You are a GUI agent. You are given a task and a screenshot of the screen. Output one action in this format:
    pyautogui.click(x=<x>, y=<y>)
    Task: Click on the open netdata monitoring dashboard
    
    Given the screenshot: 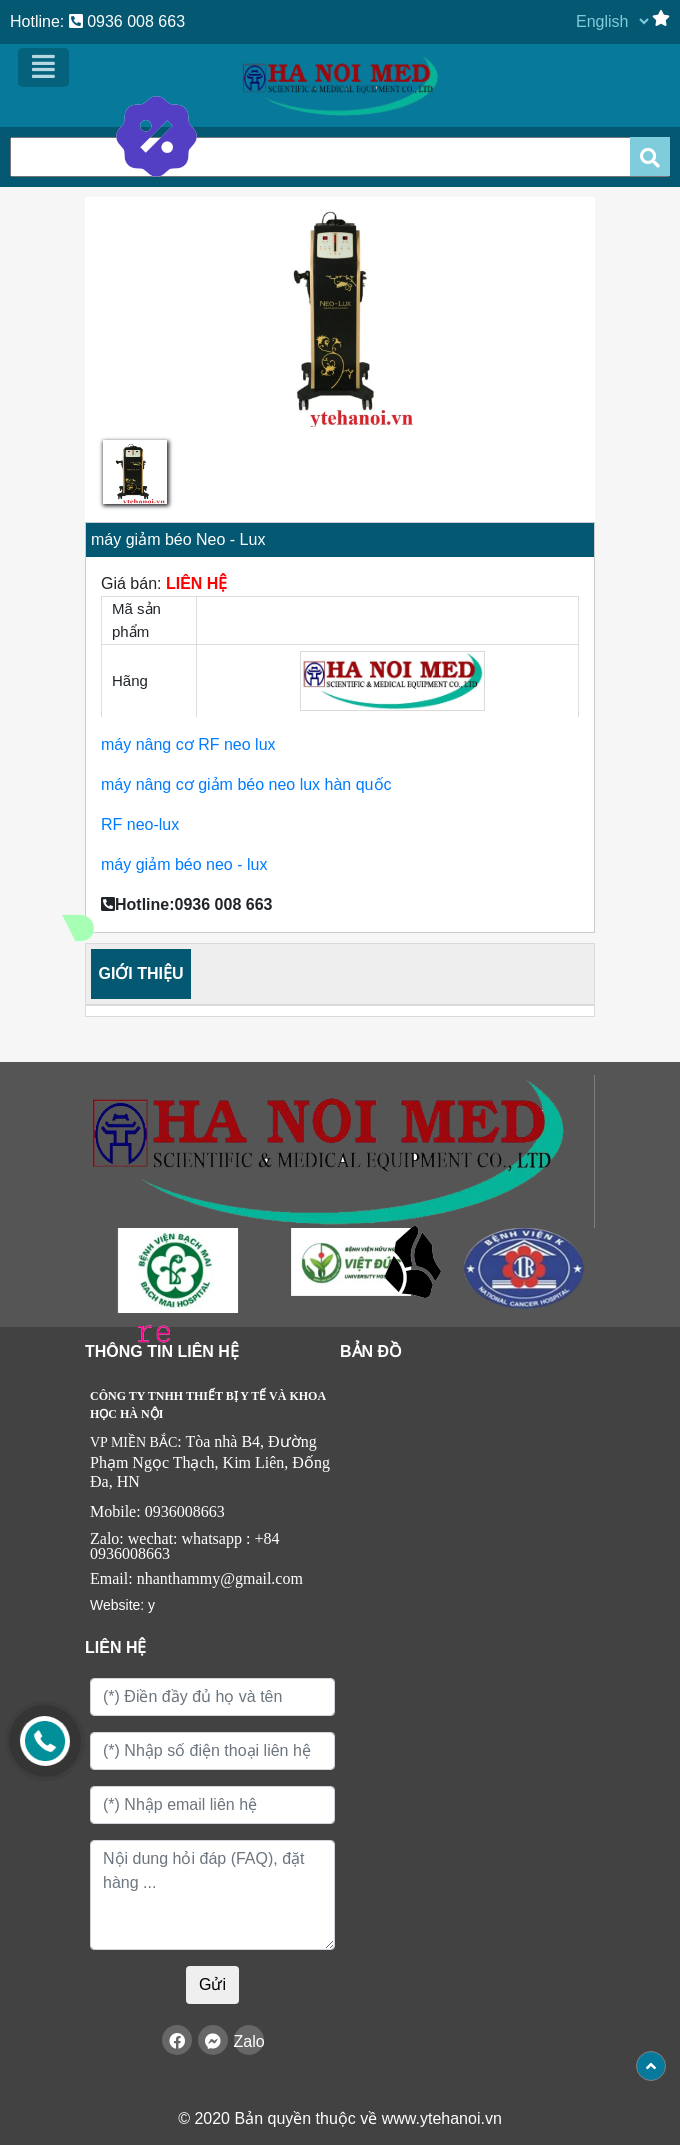 What is the action you would take?
    pyautogui.click(x=78, y=928)
    